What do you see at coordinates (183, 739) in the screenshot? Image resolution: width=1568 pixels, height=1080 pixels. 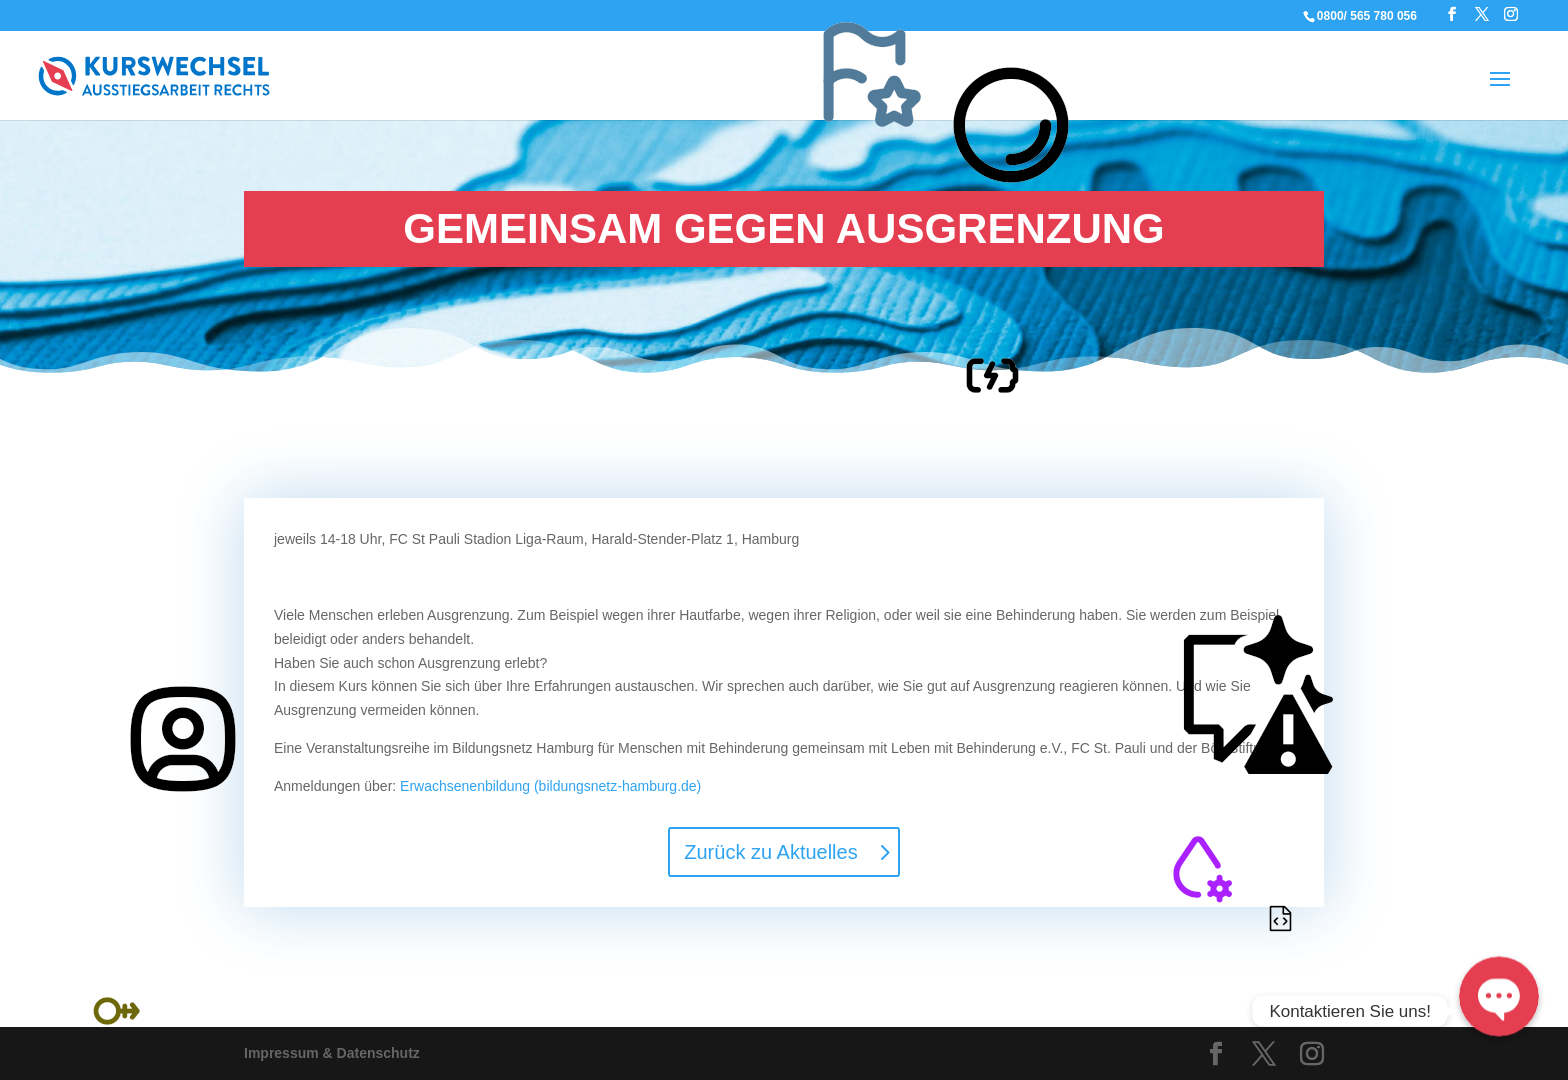 I see `view user profile` at bounding box center [183, 739].